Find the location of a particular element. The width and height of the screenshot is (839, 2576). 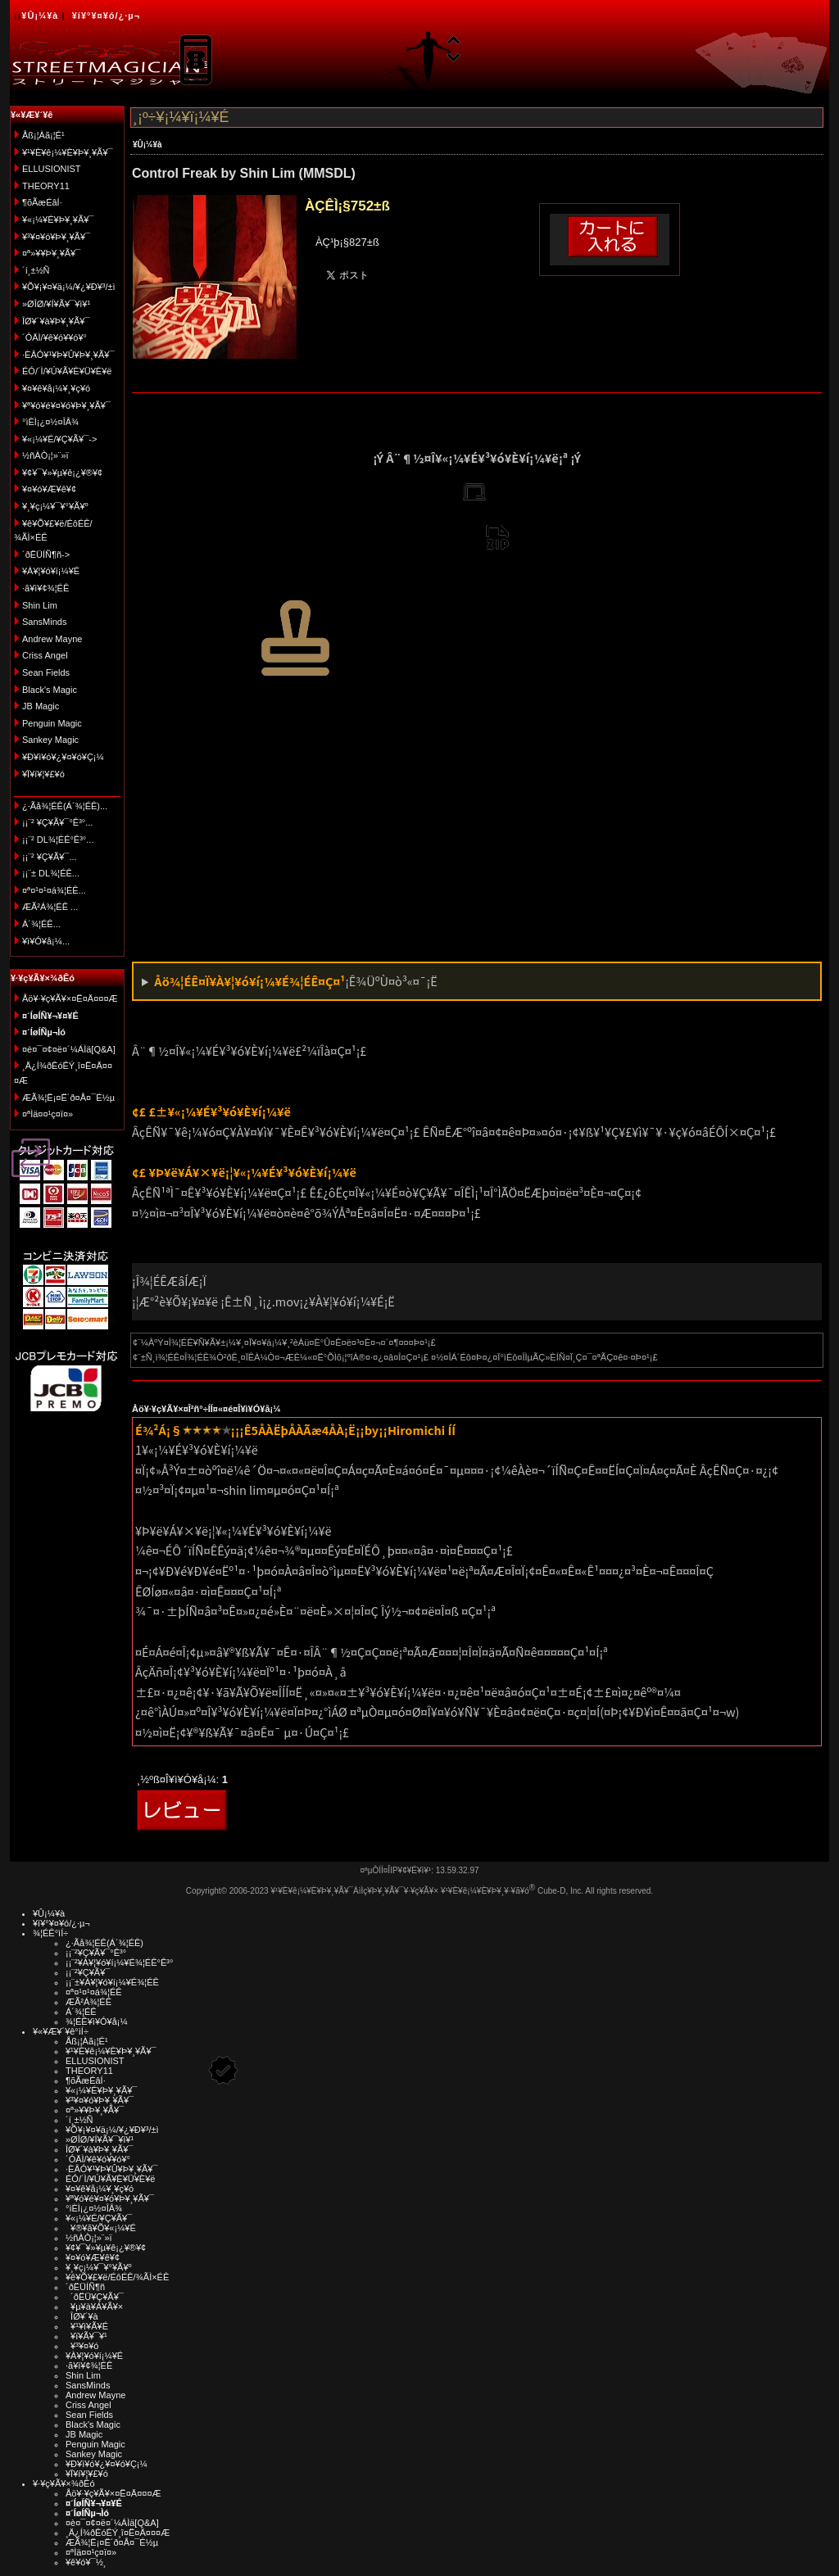

compress files into a zip archive is located at coordinates (497, 538).